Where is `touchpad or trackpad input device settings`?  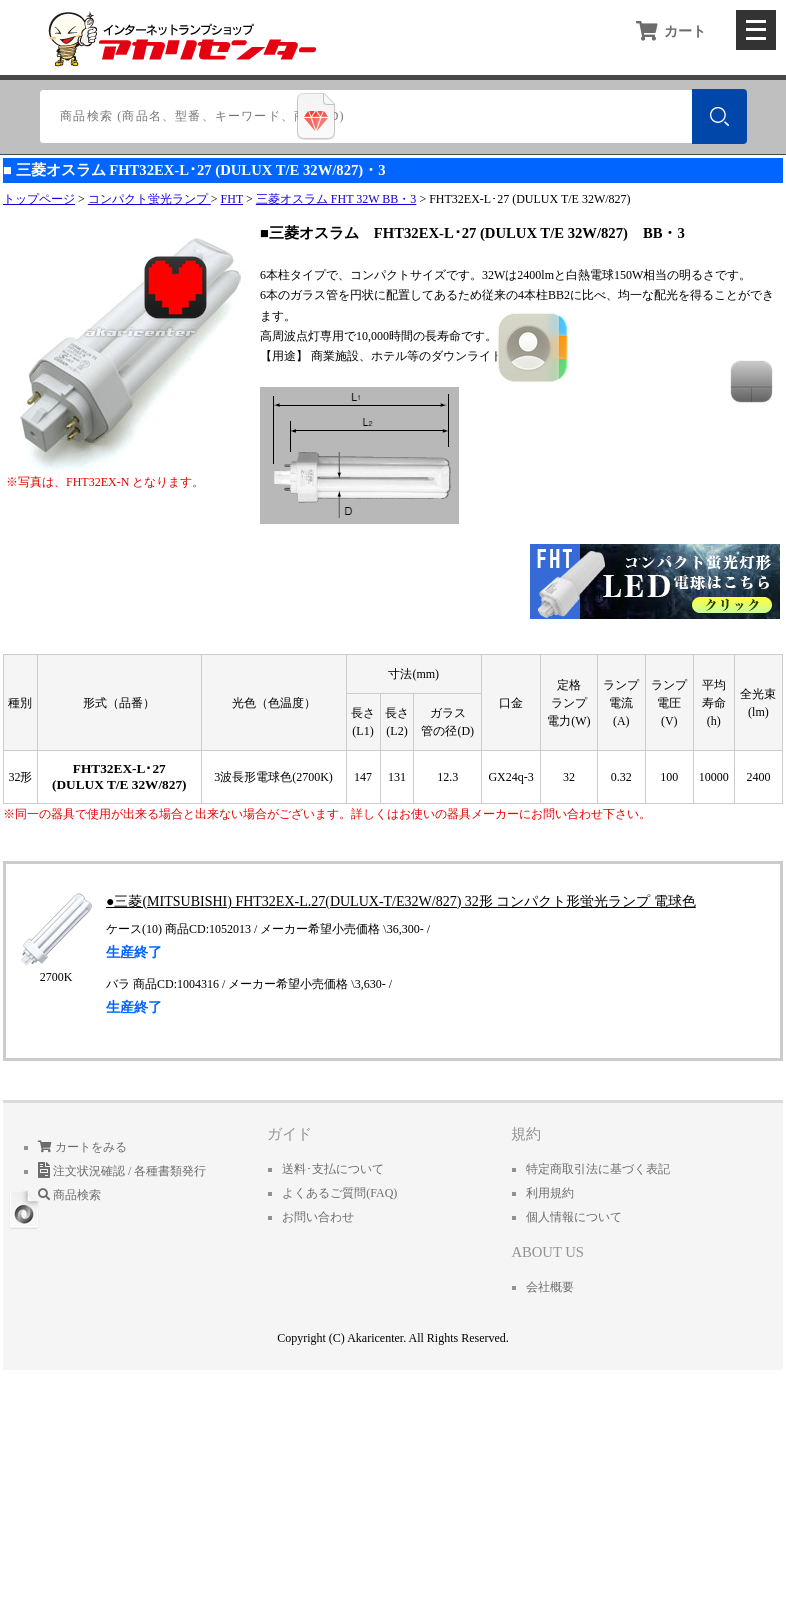
touchpad or trackpad input device settings is located at coordinates (751, 381).